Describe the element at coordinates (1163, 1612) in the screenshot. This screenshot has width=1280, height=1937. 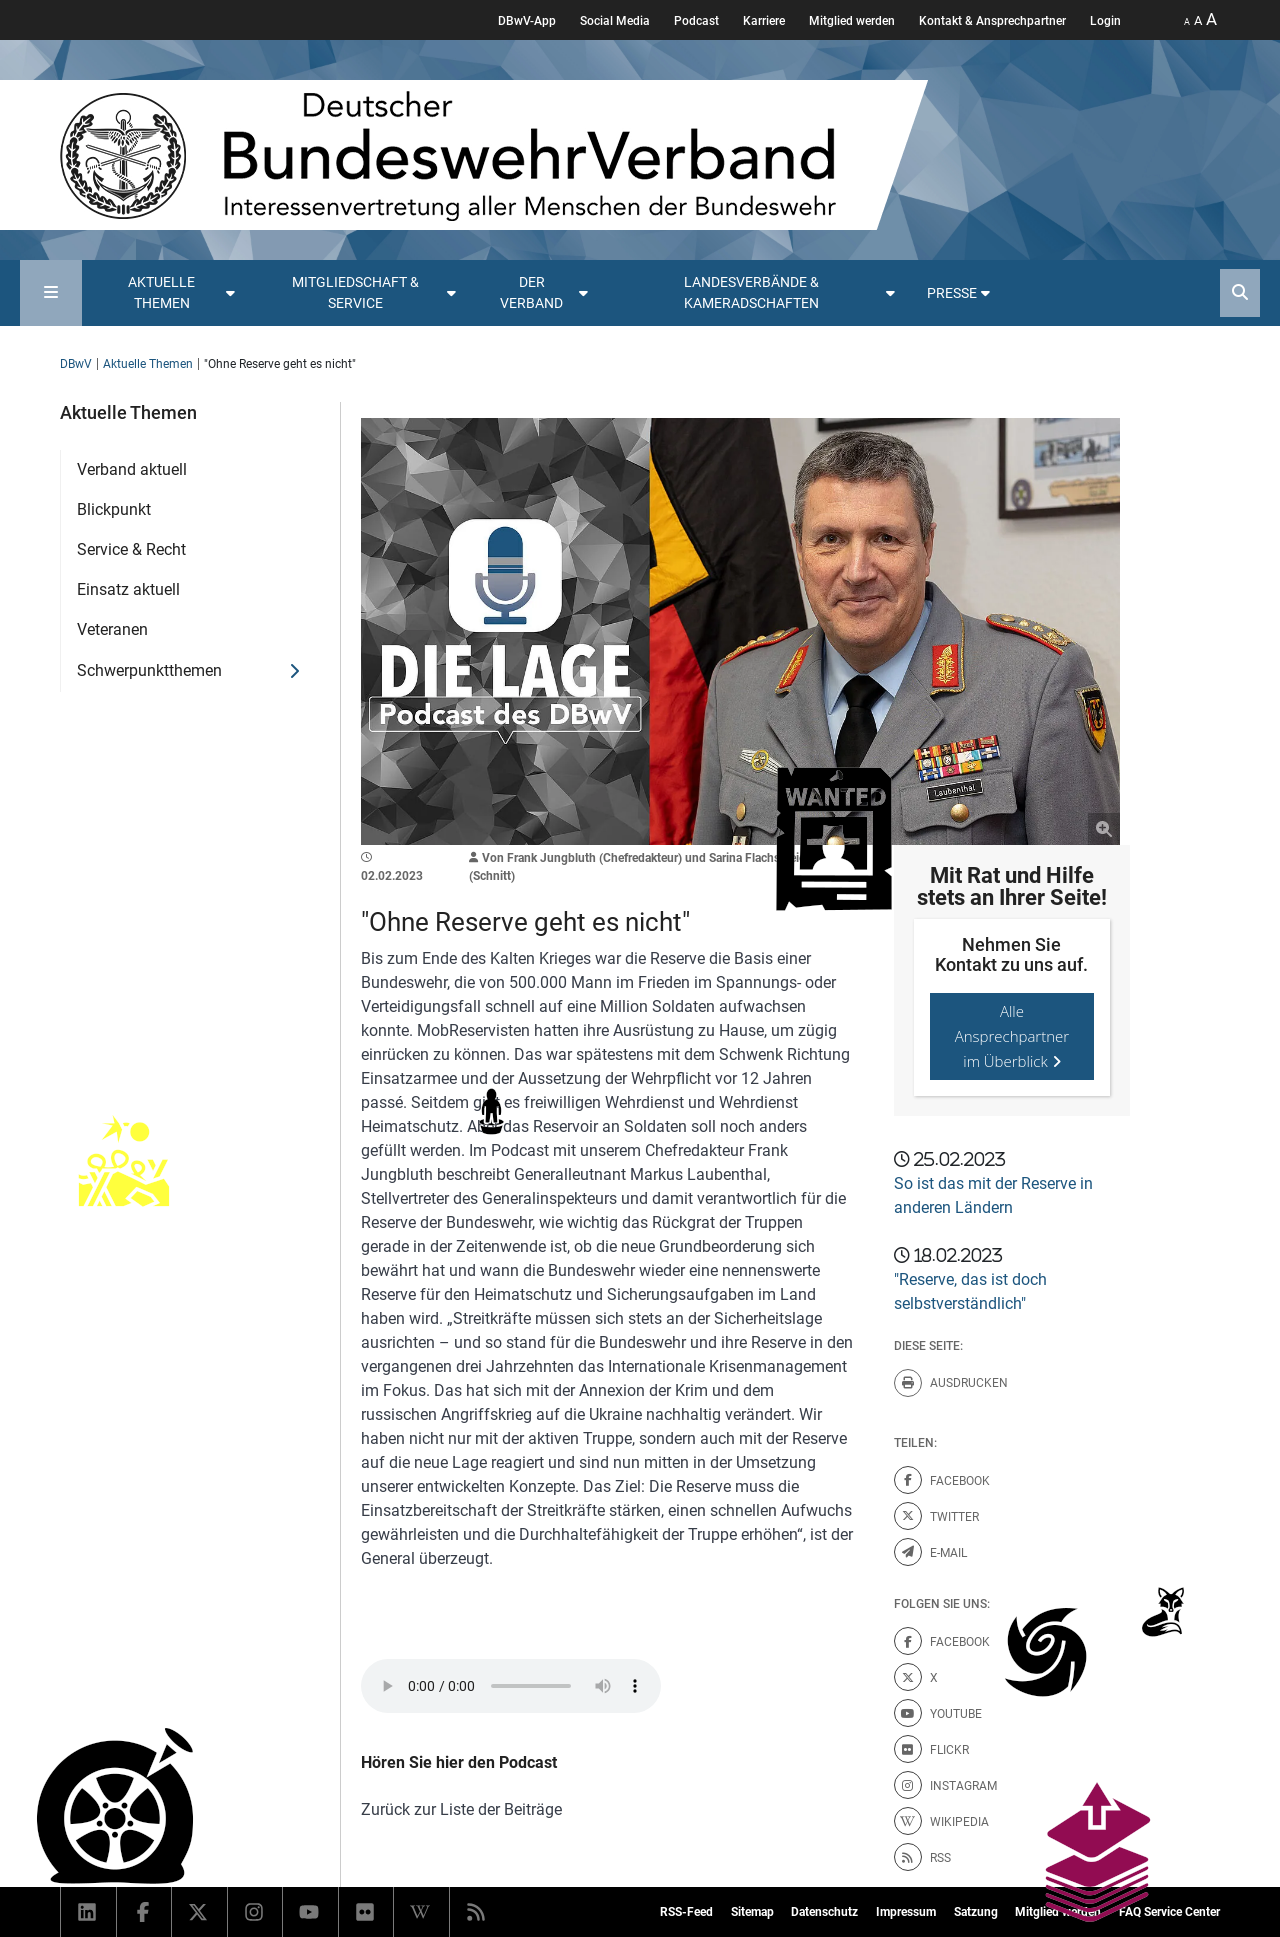
I see `fox character or avatar icon` at that location.